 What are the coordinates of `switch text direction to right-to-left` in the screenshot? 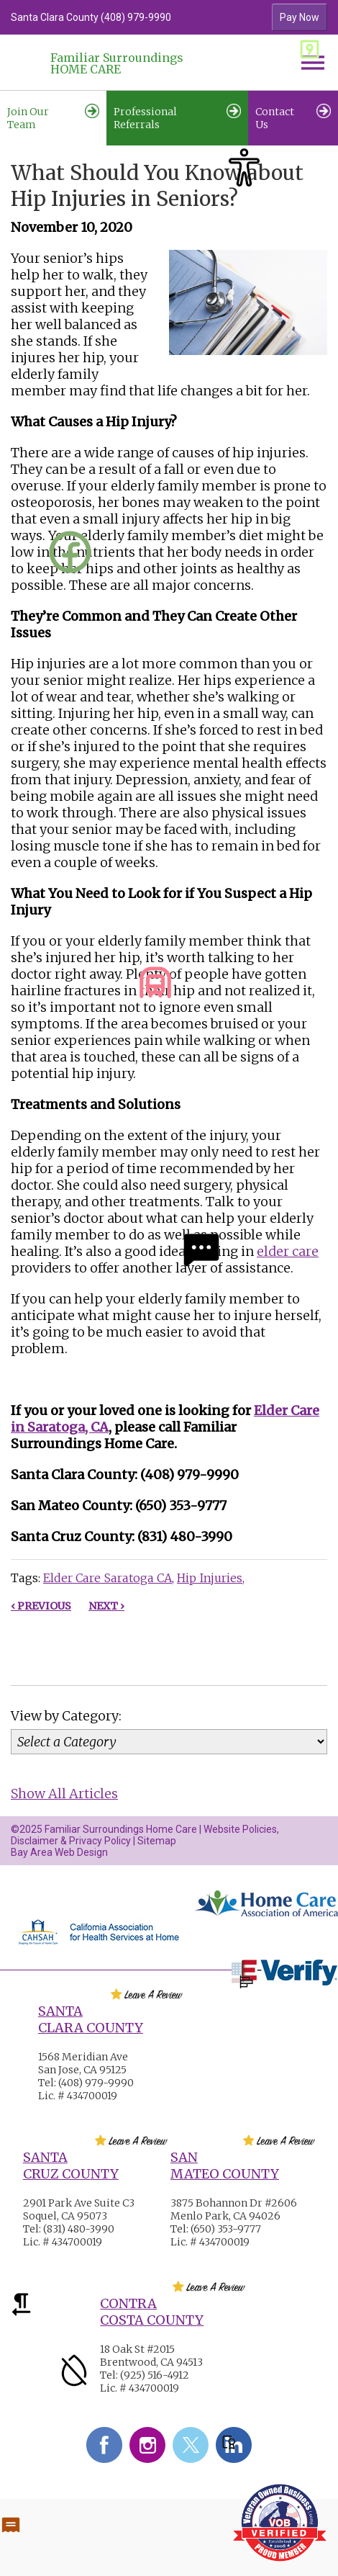 It's located at (21, 2305).